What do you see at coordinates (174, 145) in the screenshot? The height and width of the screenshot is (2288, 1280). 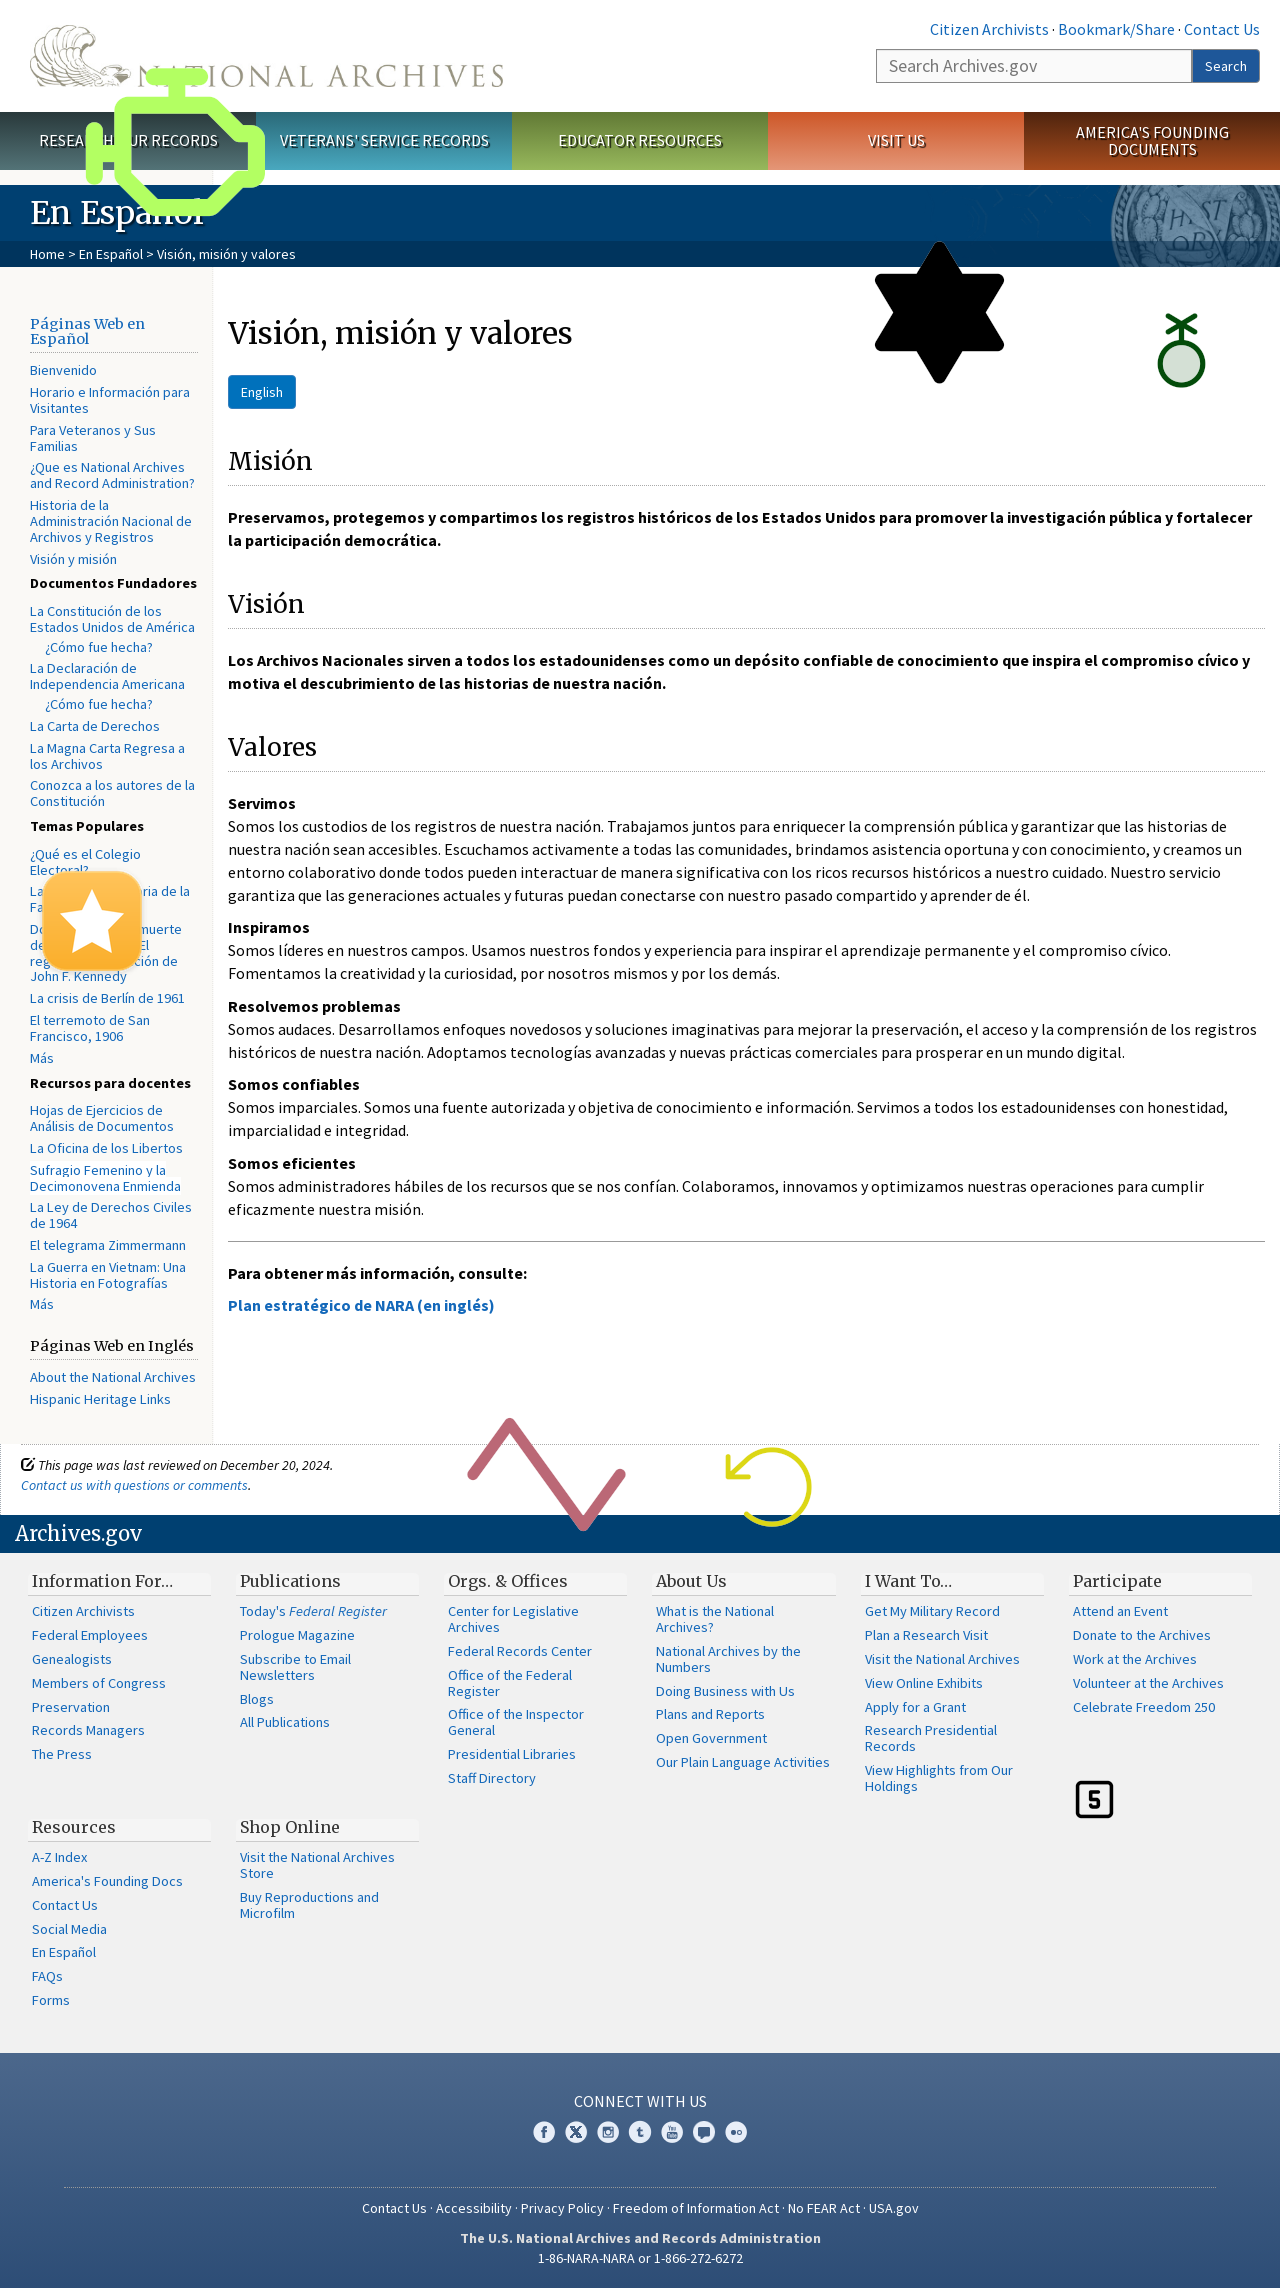 I see `check engine or vehicle diagnostics` at bounding box center [174, 145].